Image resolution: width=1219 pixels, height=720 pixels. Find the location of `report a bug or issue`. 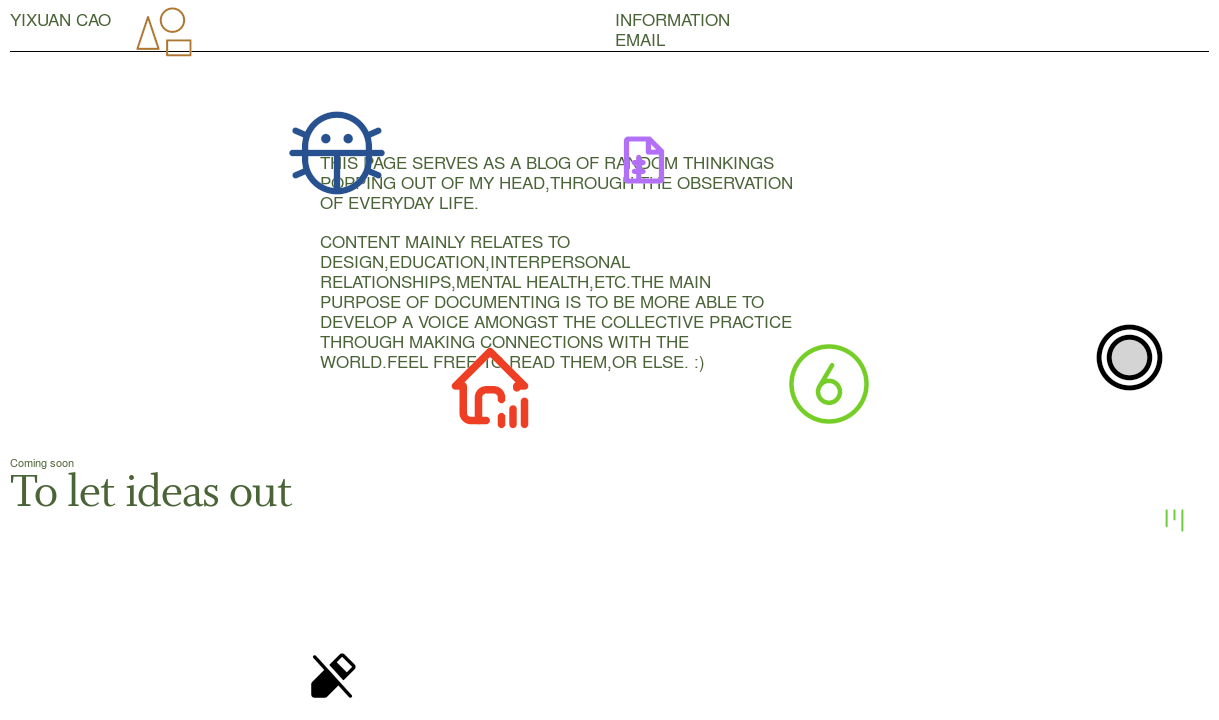

report a bug or issue is located at coordinates (337, 153).